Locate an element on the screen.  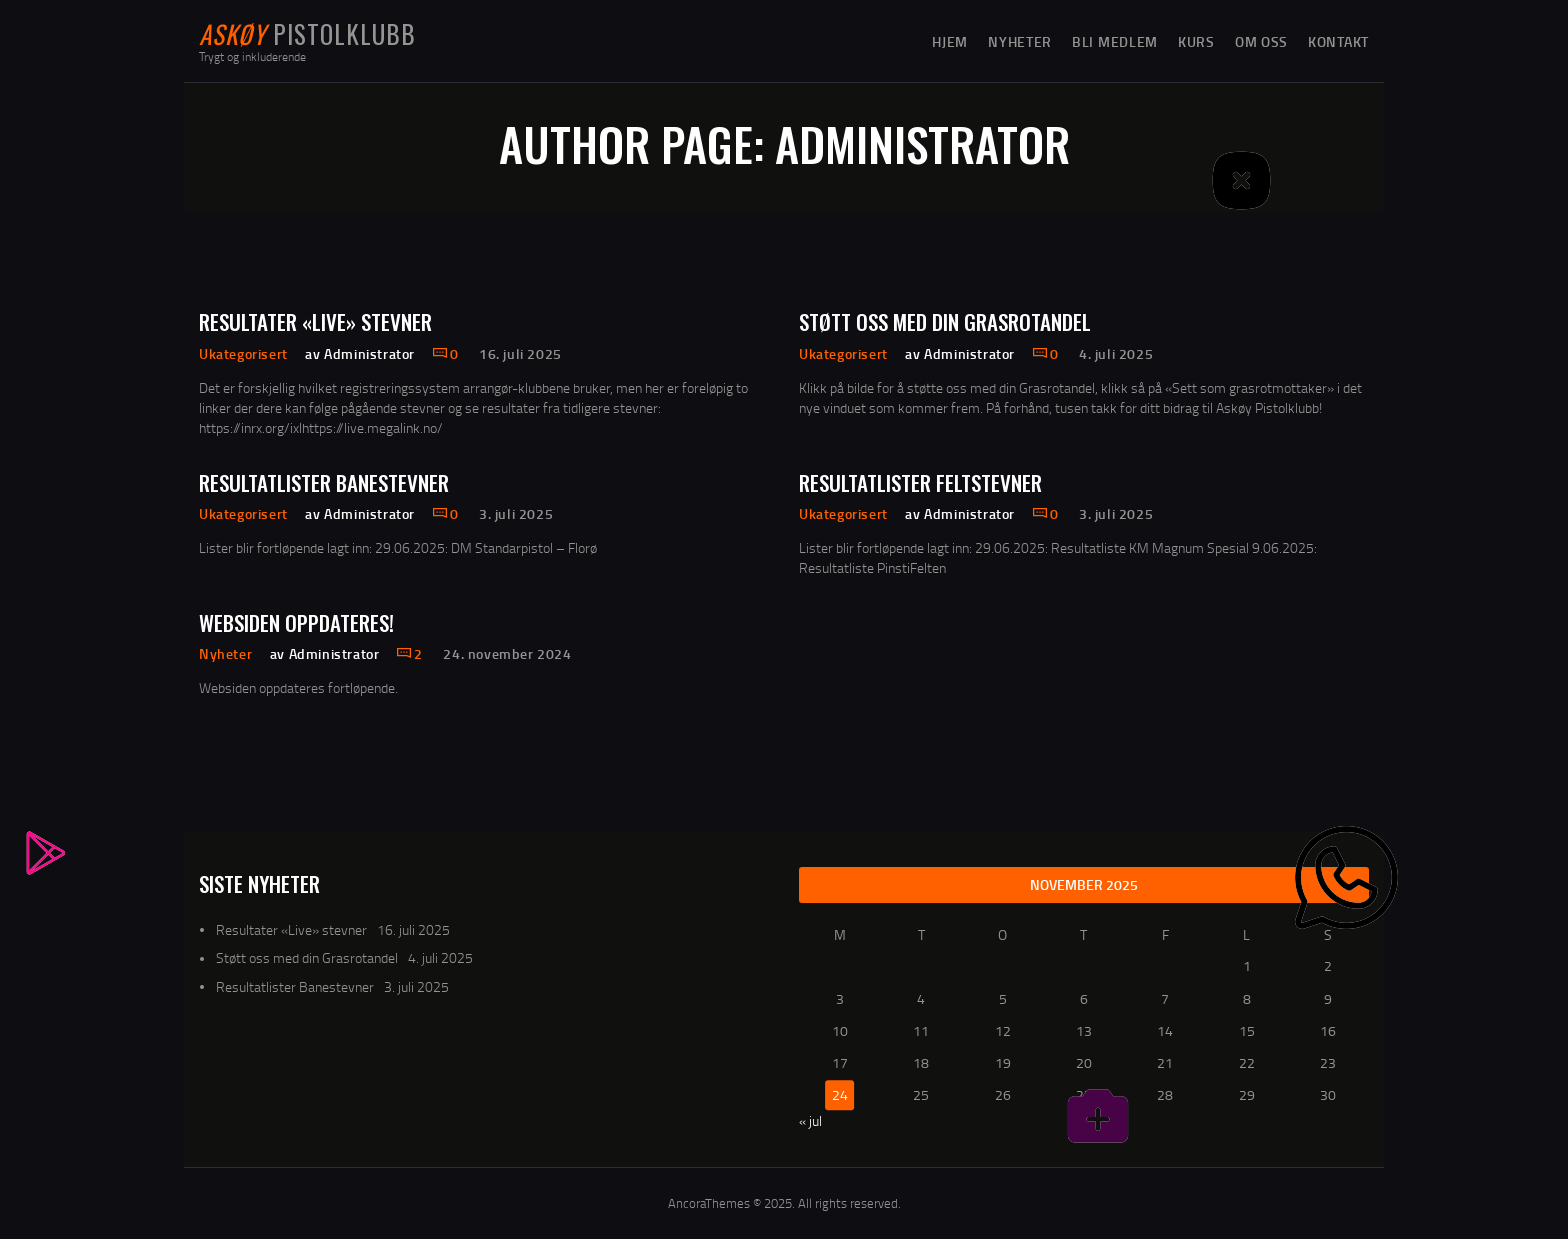
add a new photo is located at coordinates (1098, 1117).